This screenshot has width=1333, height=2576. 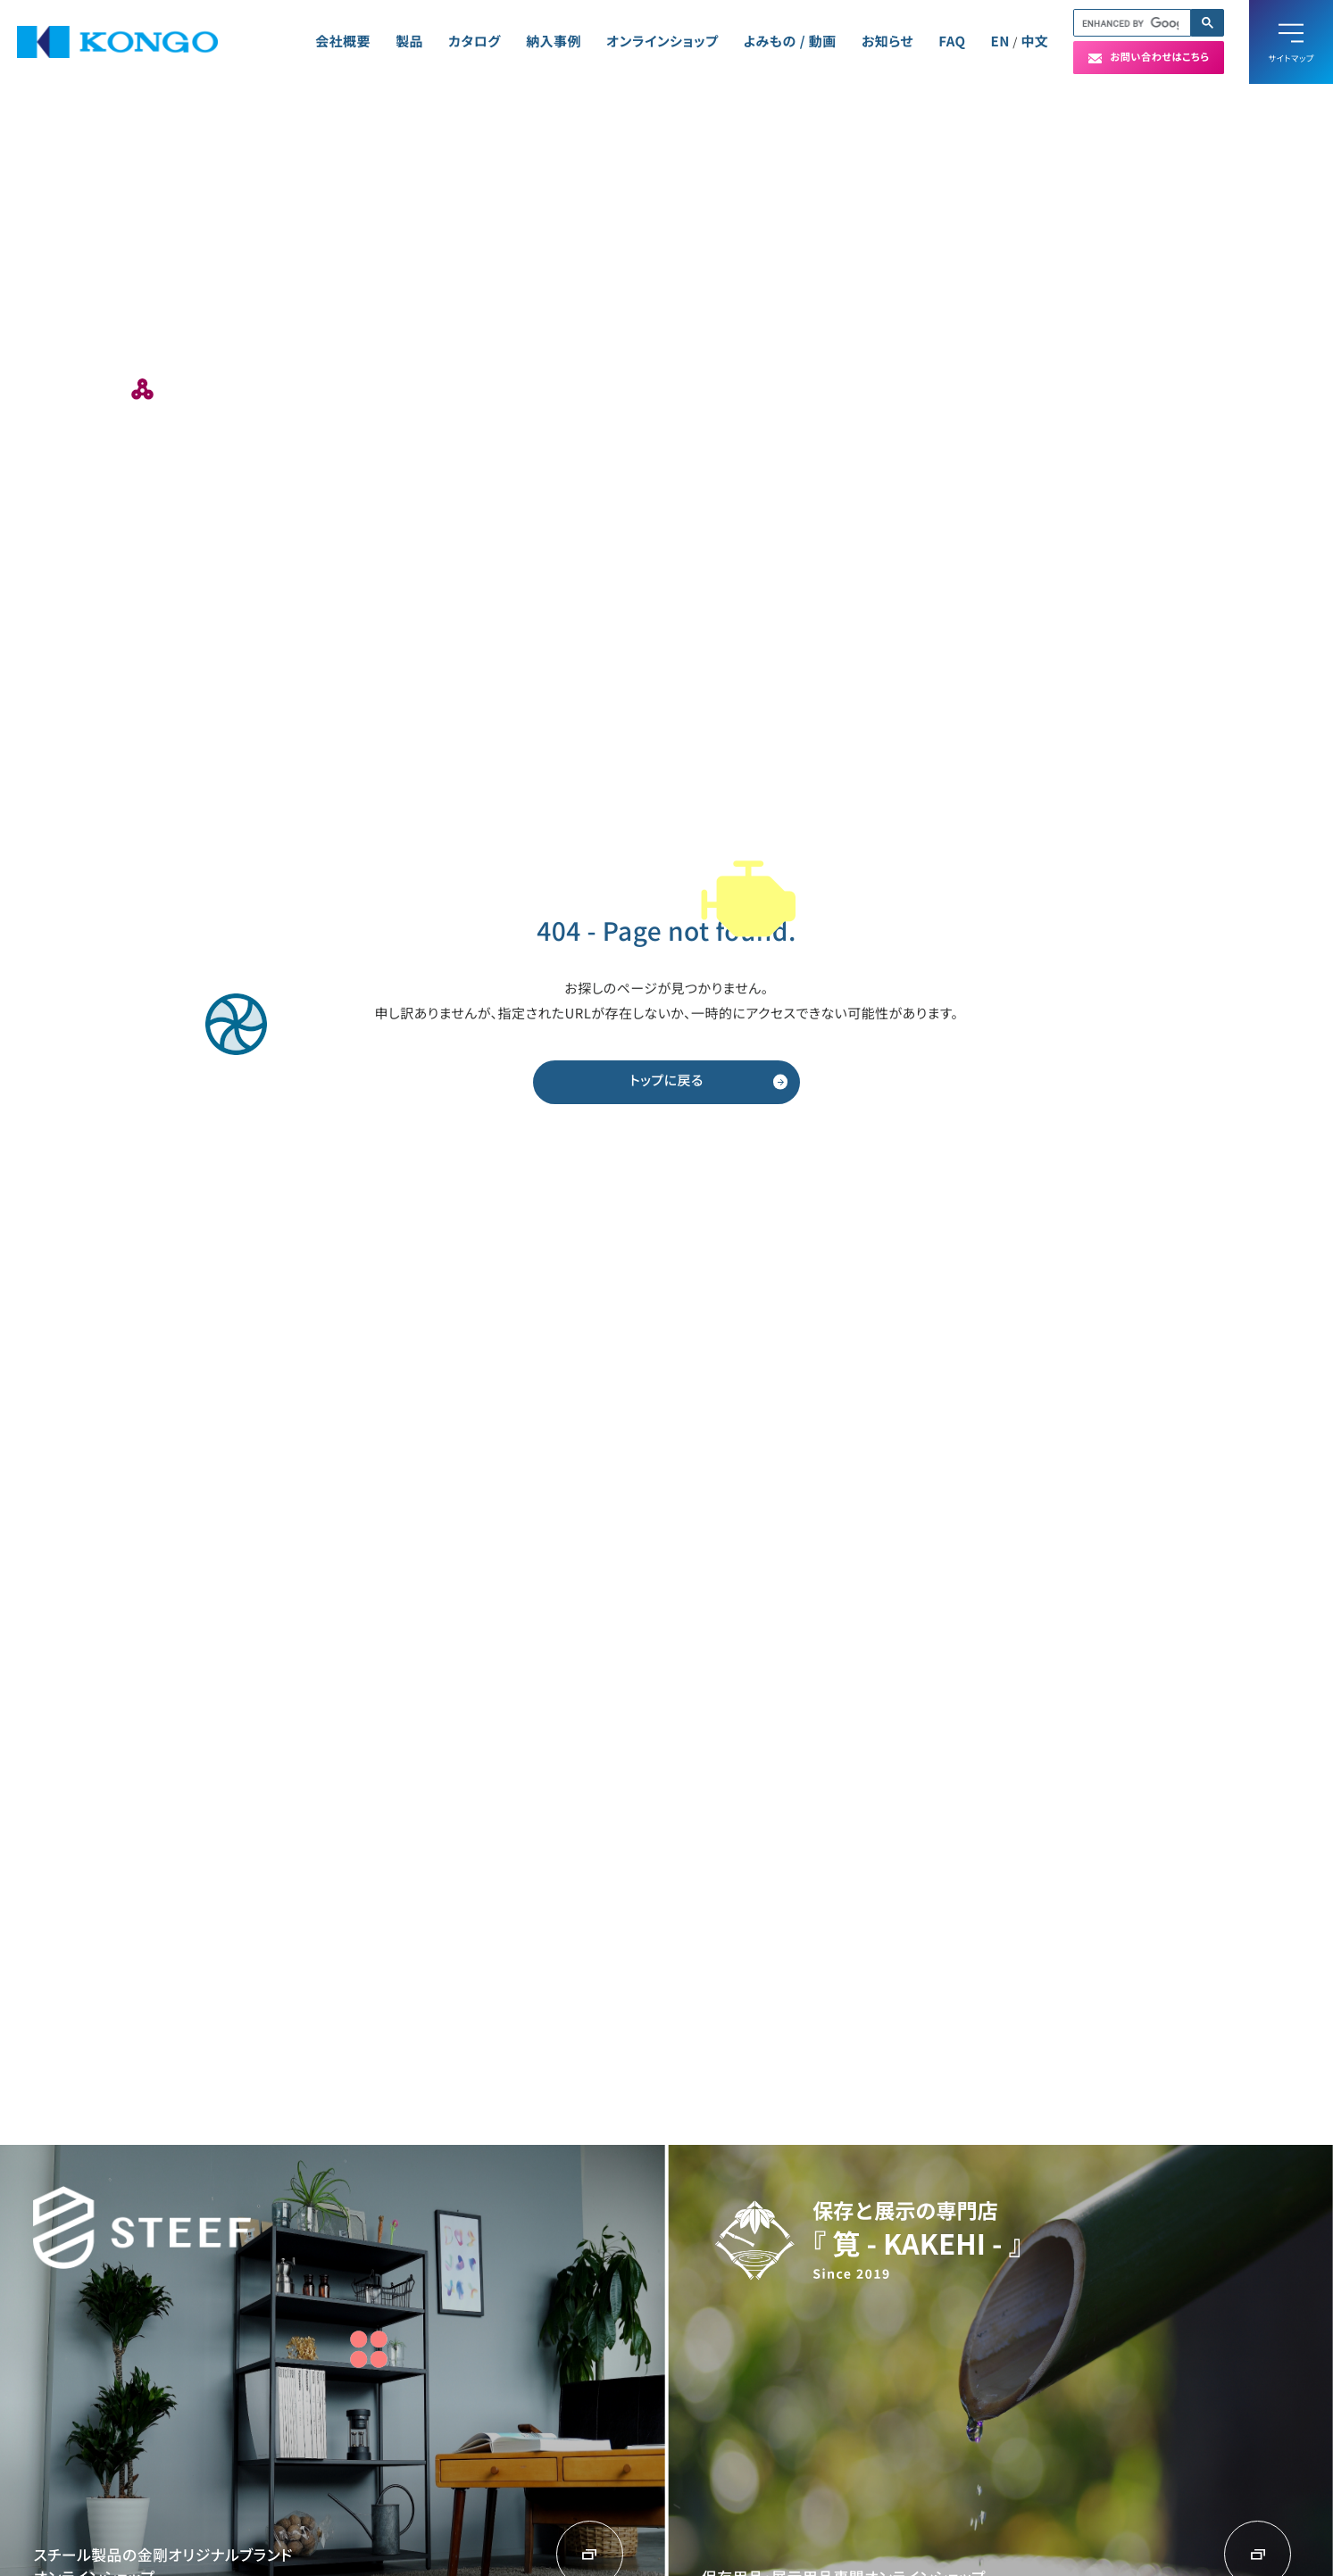 I want to click on loading content in progress, so click(x=236, y=1024).